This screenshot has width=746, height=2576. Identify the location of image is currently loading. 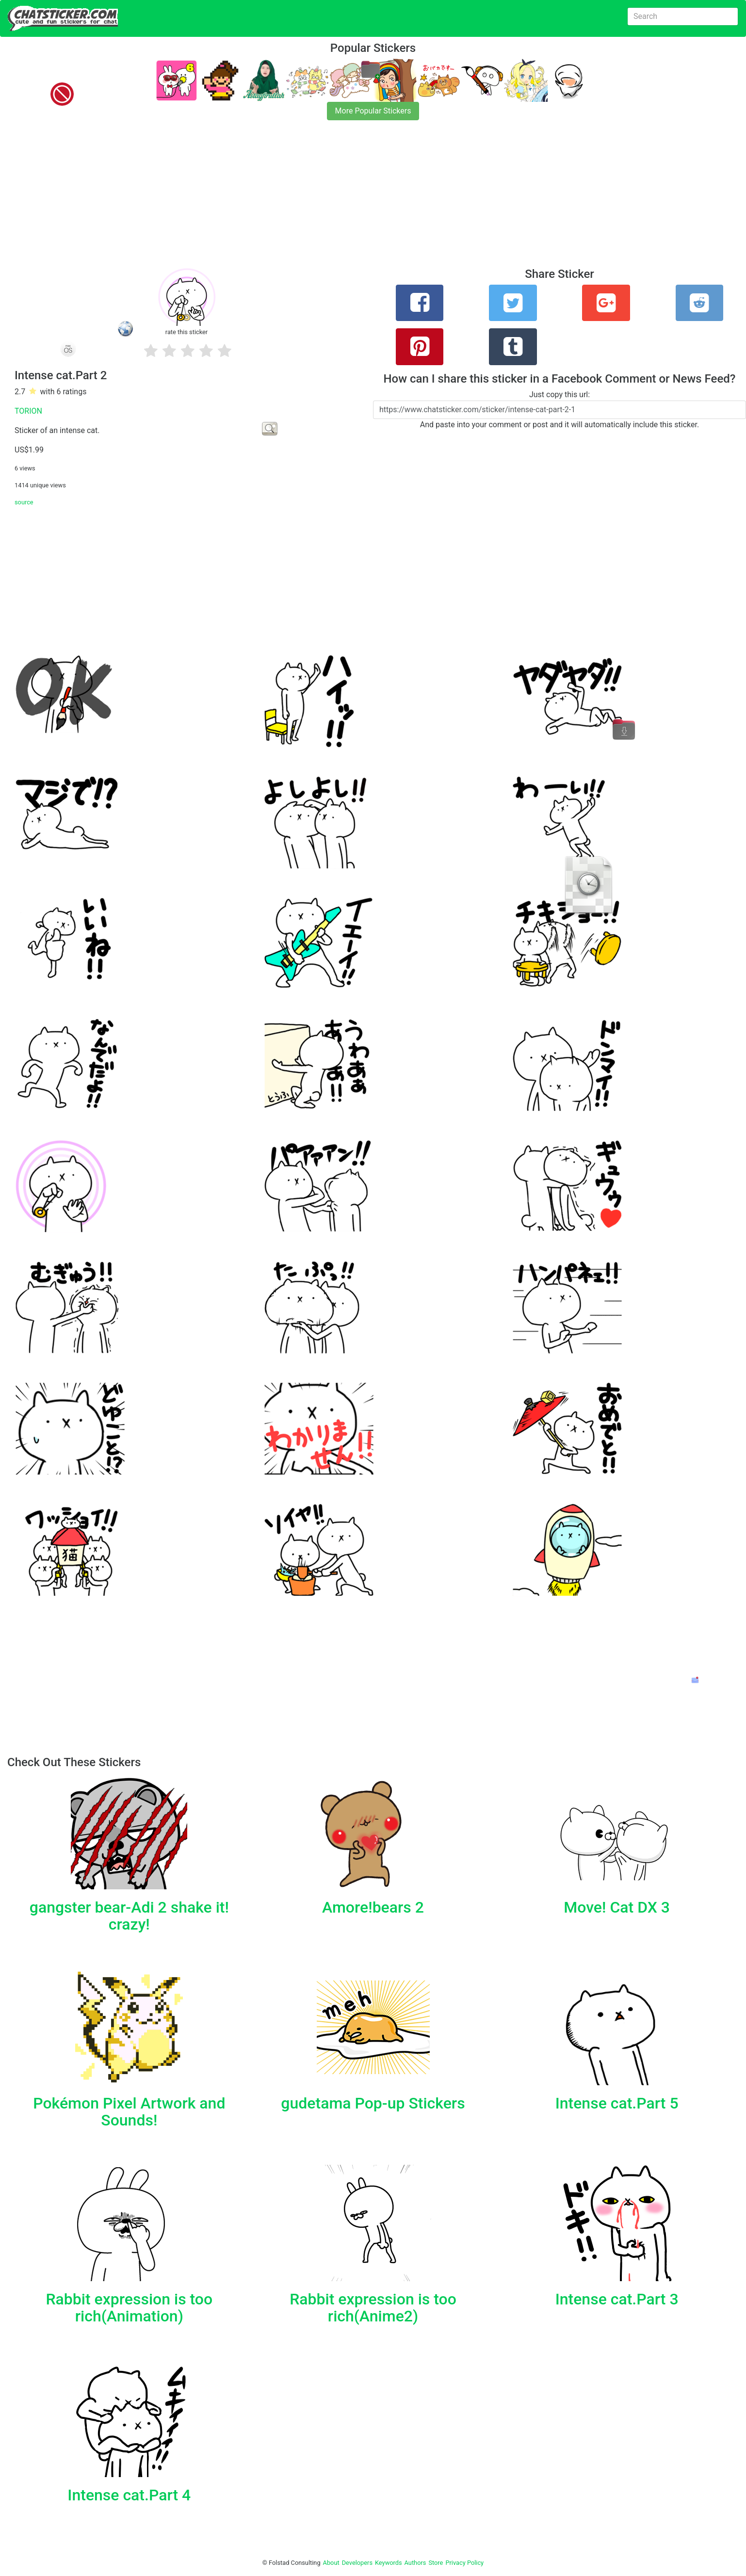
(589, 885).